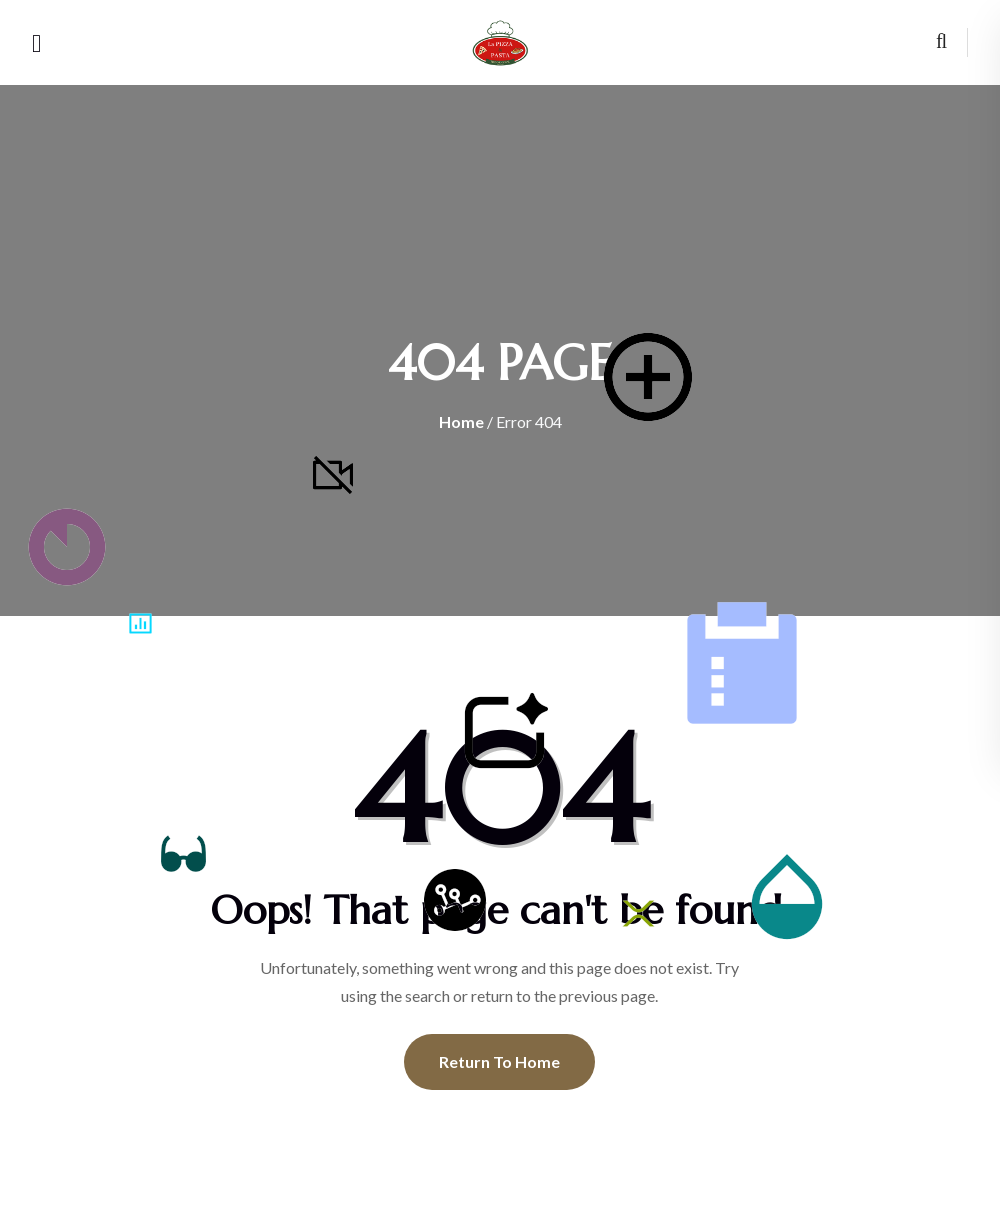 The width and height of the screenshot is (1000, 1210). What do you see at coordinates (67, 547) in the screenshot?
I see `loading progress indicator at approximately 70% complete` at bounding box center [67, 547].